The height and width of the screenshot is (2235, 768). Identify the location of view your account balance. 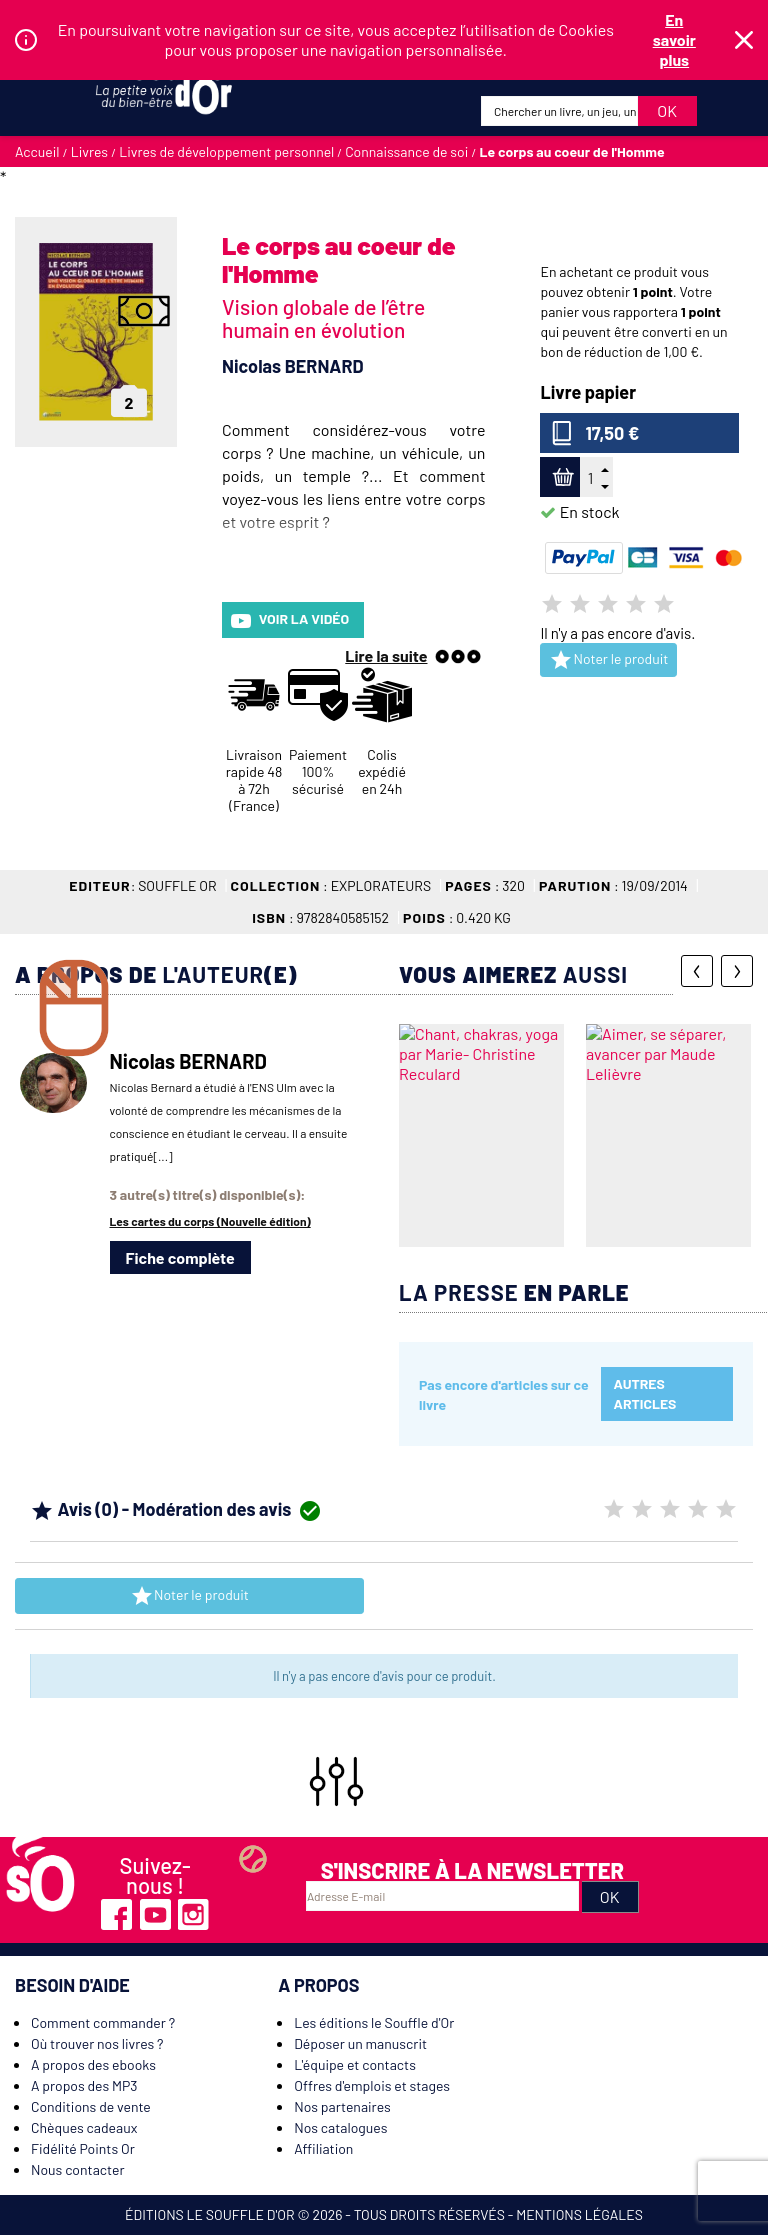
(144, 311).